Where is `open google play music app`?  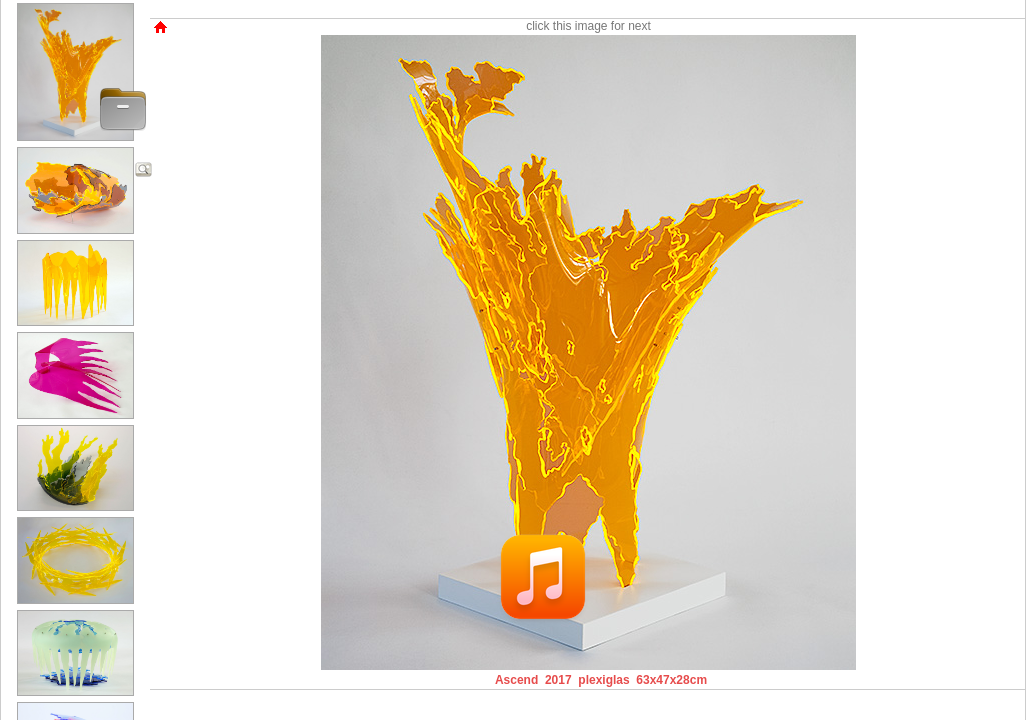 open google play music app is located at coordinates (543, 577).